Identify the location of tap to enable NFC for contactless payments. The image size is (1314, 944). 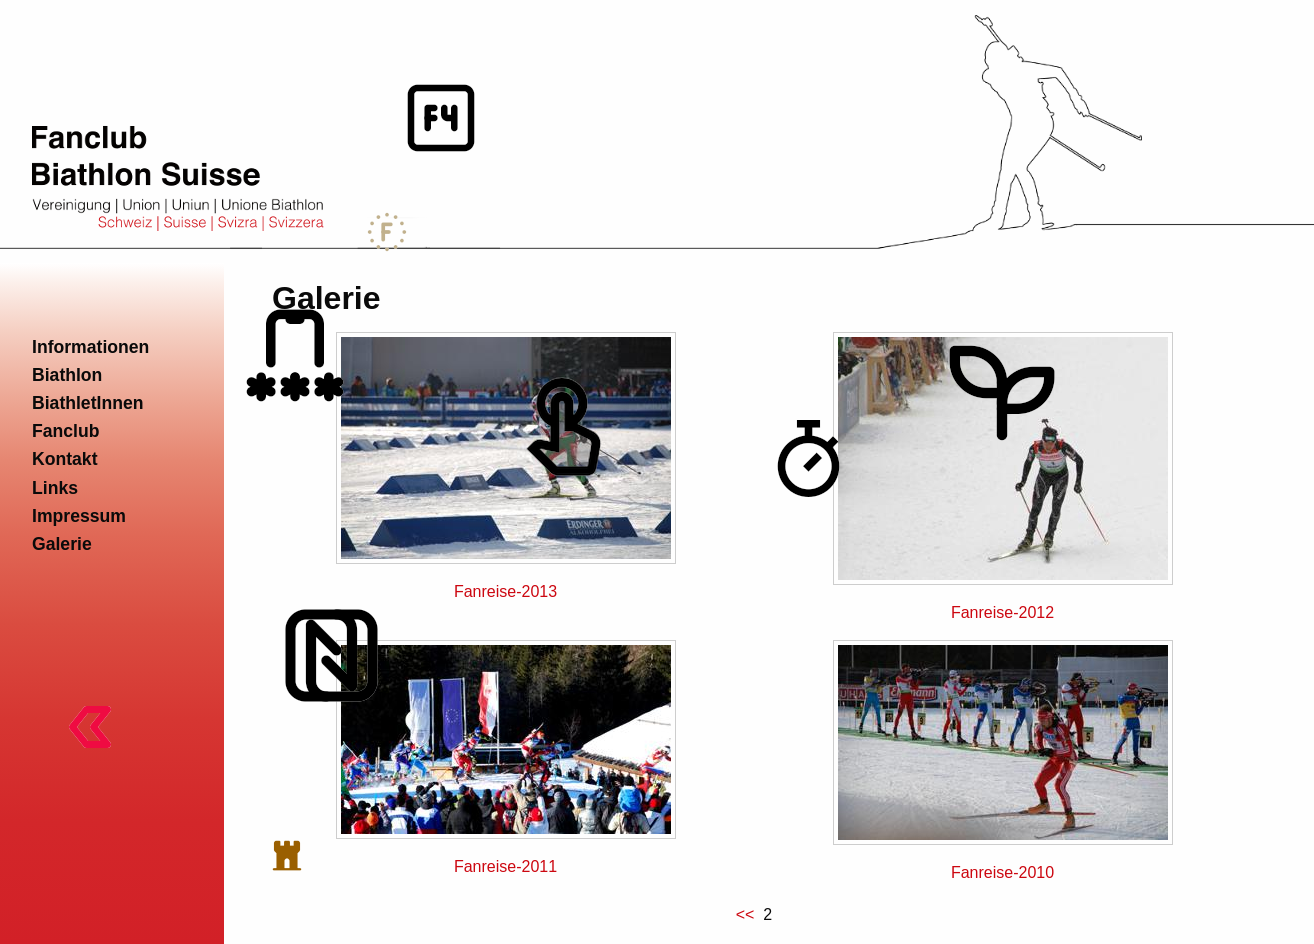
(331, 655).